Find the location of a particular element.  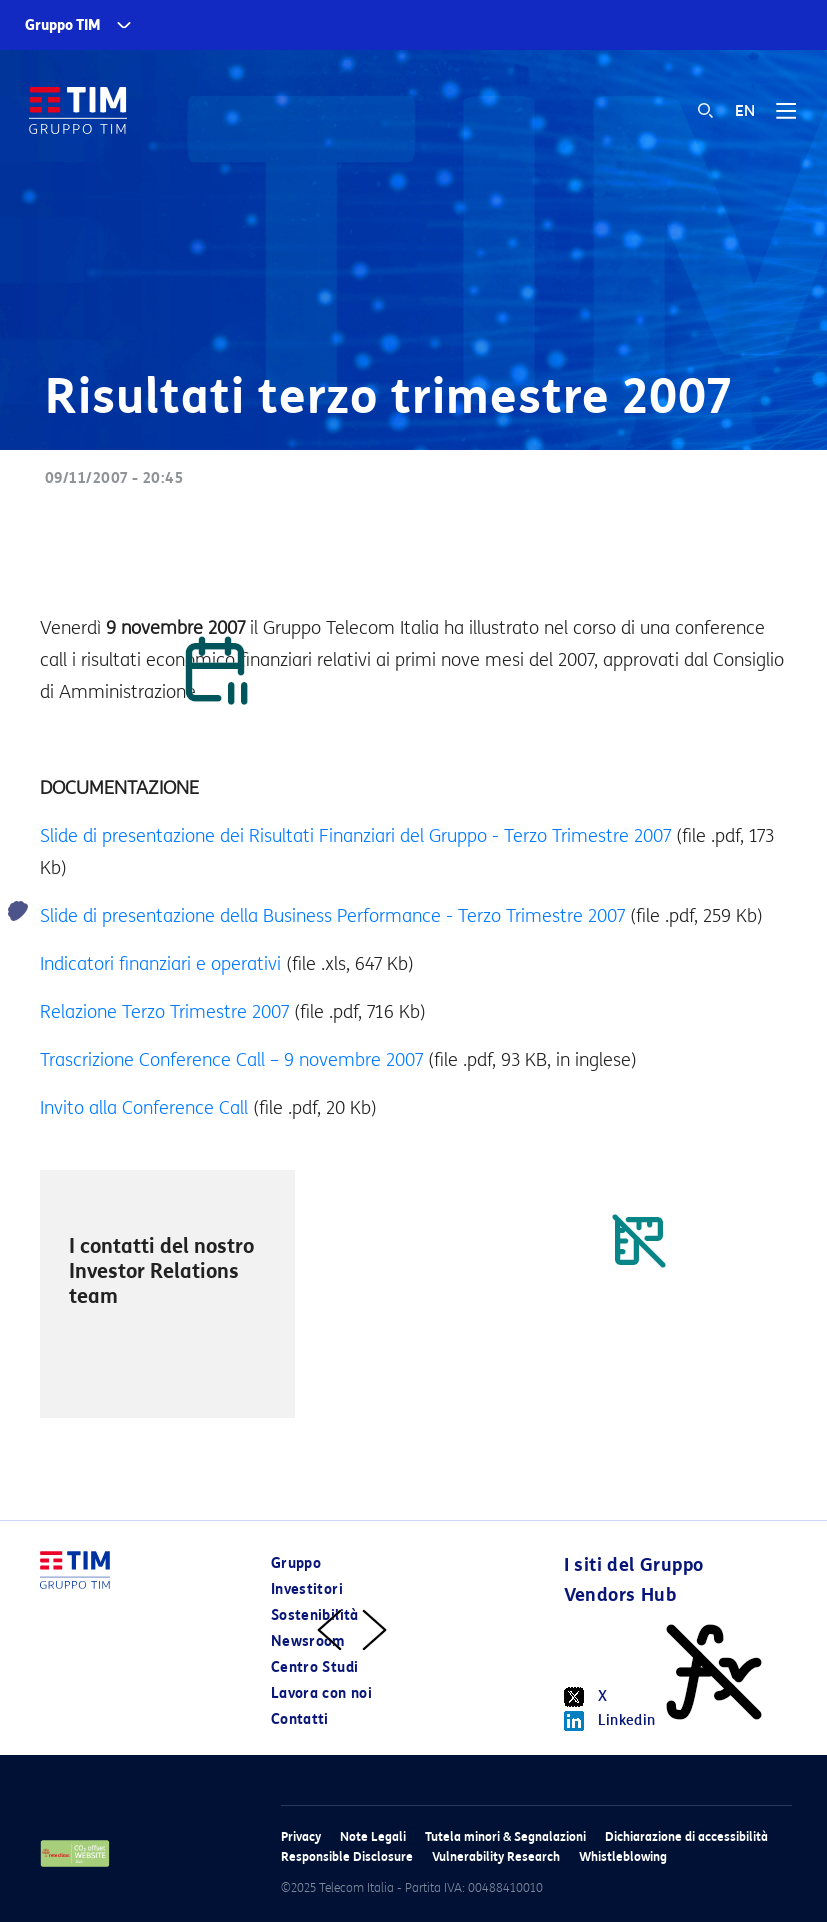

pause a scheduled event is located at coordinates (215, 669).